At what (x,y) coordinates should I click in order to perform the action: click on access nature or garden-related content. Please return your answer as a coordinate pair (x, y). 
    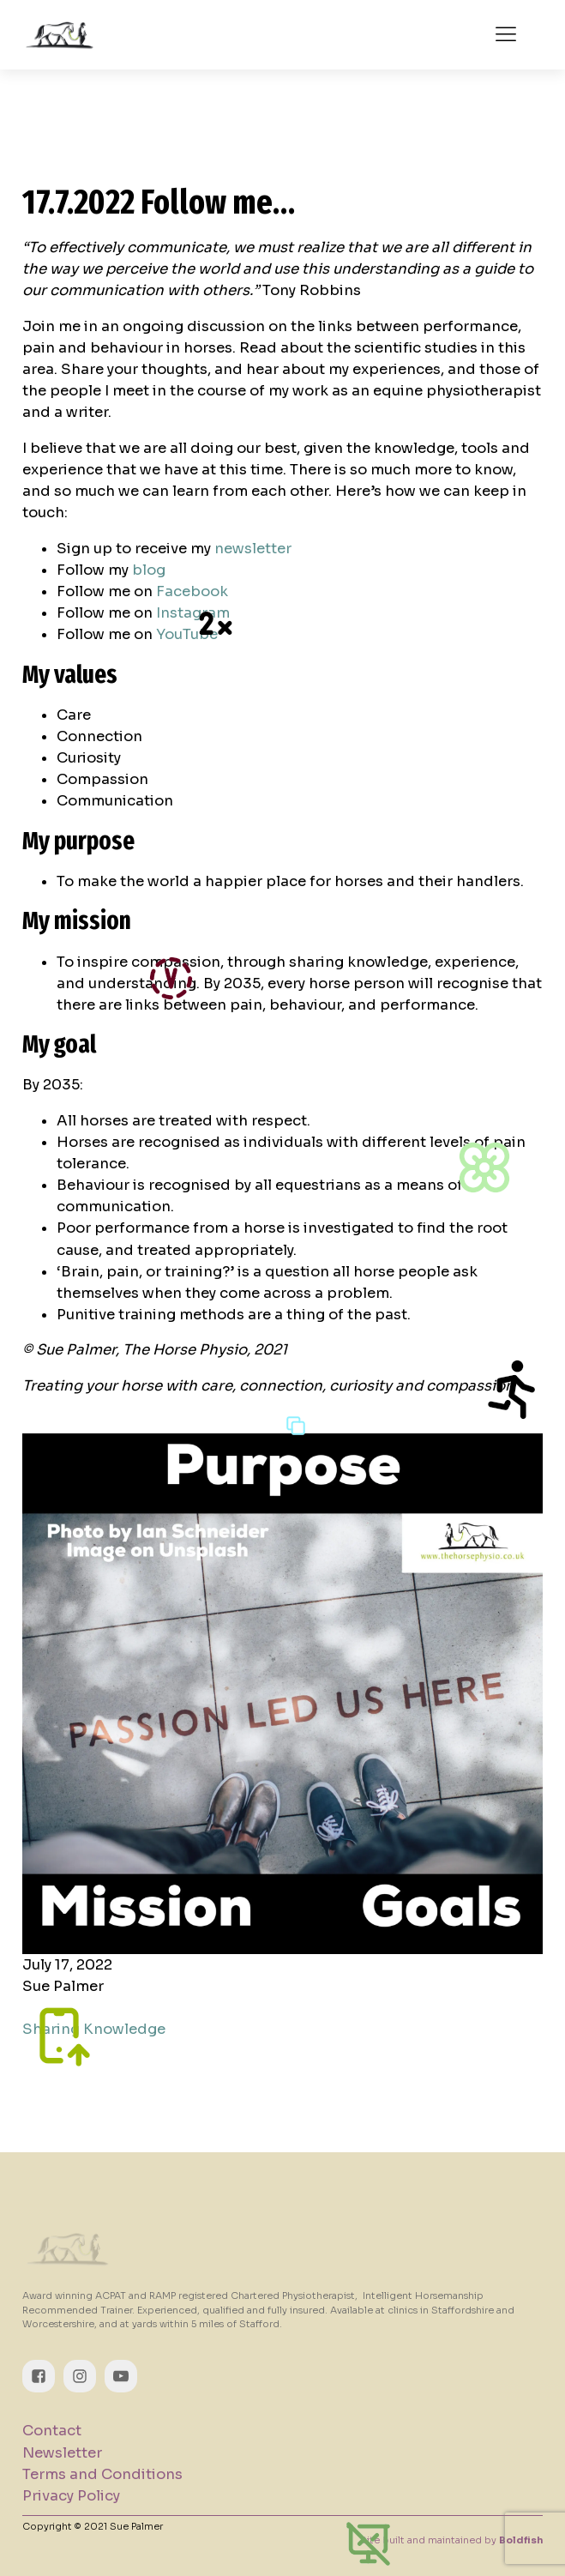
    Looking at the image, I should click on (484, 1167).